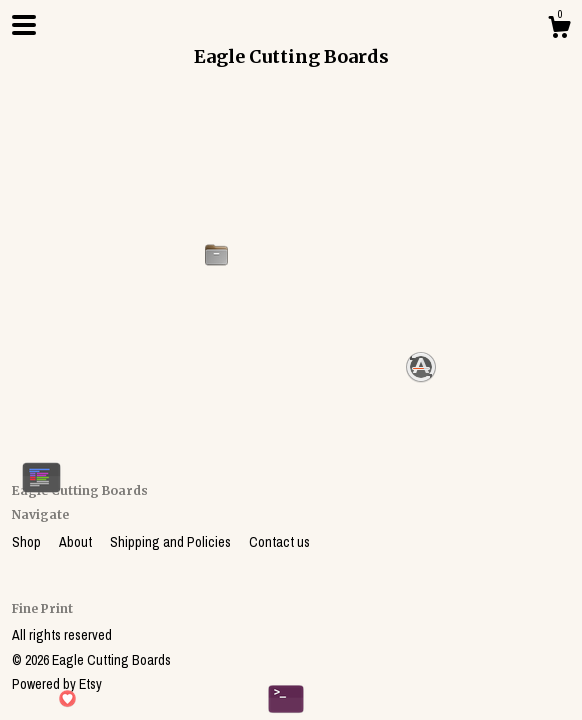 This screenshot has width=582, height=720. Describe the element at coordinates (216, 254) in the screenshot. I see `open the file manager` at that location.